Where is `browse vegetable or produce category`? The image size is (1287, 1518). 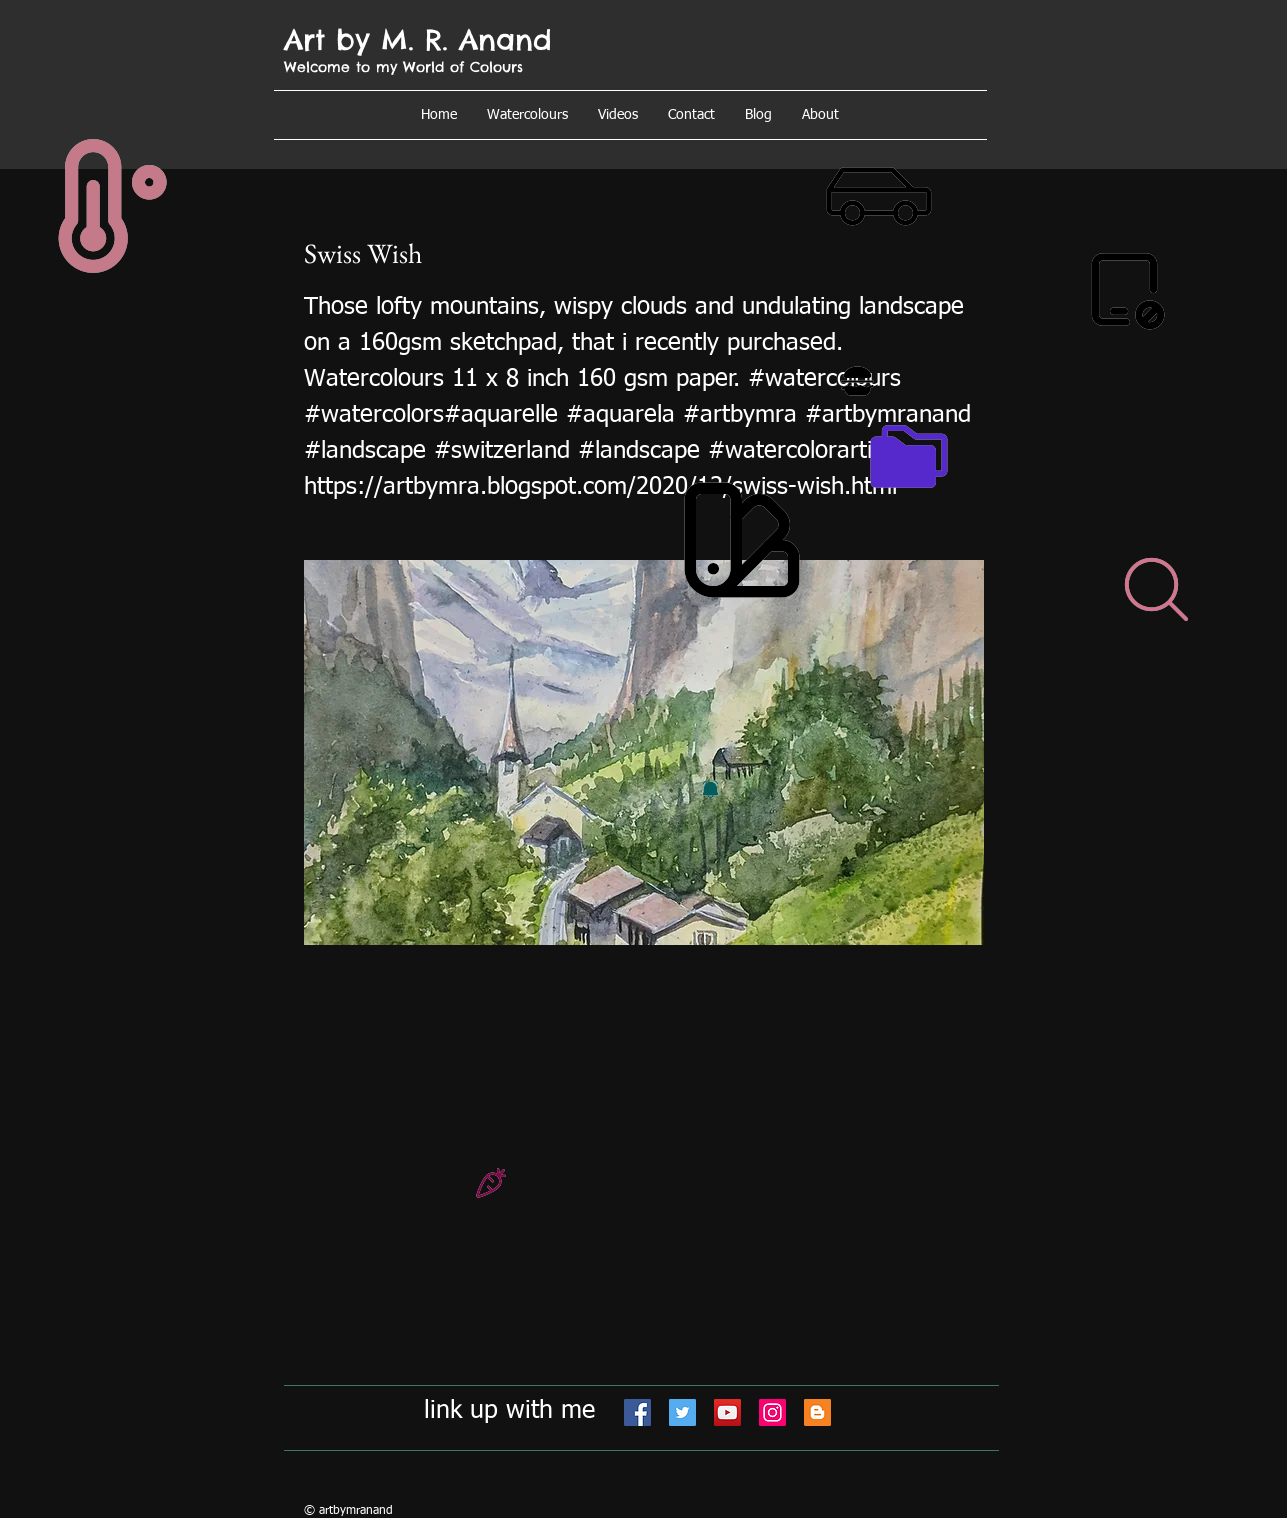
browse vegetable or produce category is located at coordinates (490, 1183).